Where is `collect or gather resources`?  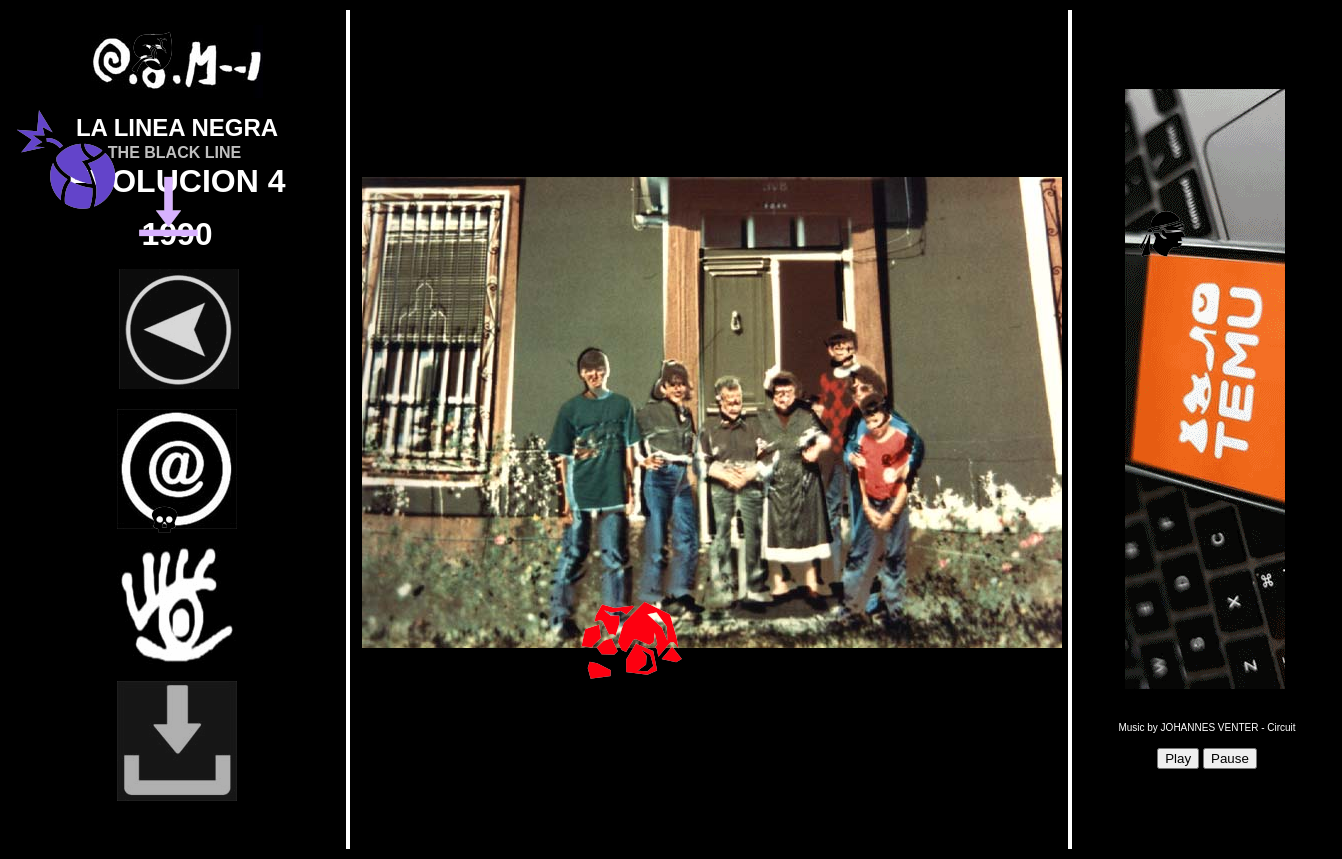 collect or gather resources is located at coordinates (631, 634).